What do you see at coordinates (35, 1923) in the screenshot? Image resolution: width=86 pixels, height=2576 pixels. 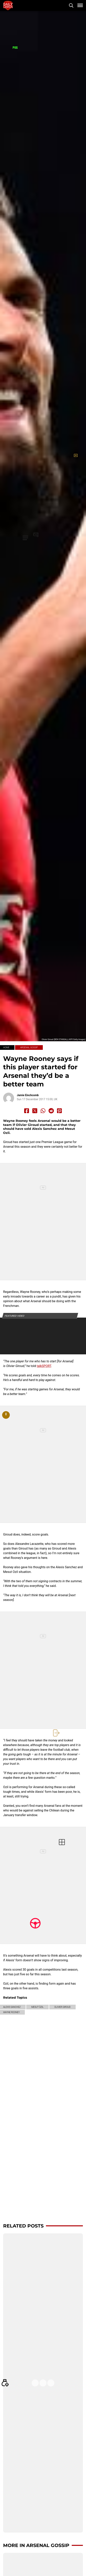 I see `access vehicle or driving controls` at bounding box center [35, 1923].